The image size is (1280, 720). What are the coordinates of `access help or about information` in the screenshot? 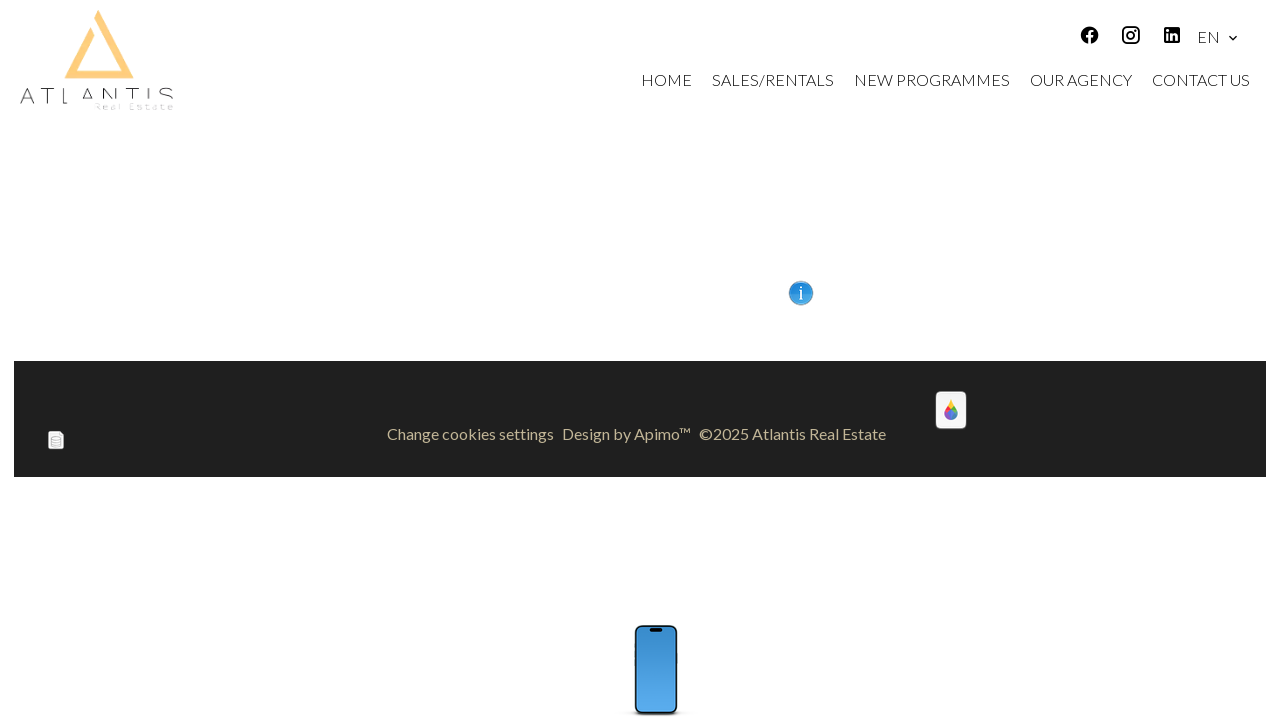 It's located at (801, 293).